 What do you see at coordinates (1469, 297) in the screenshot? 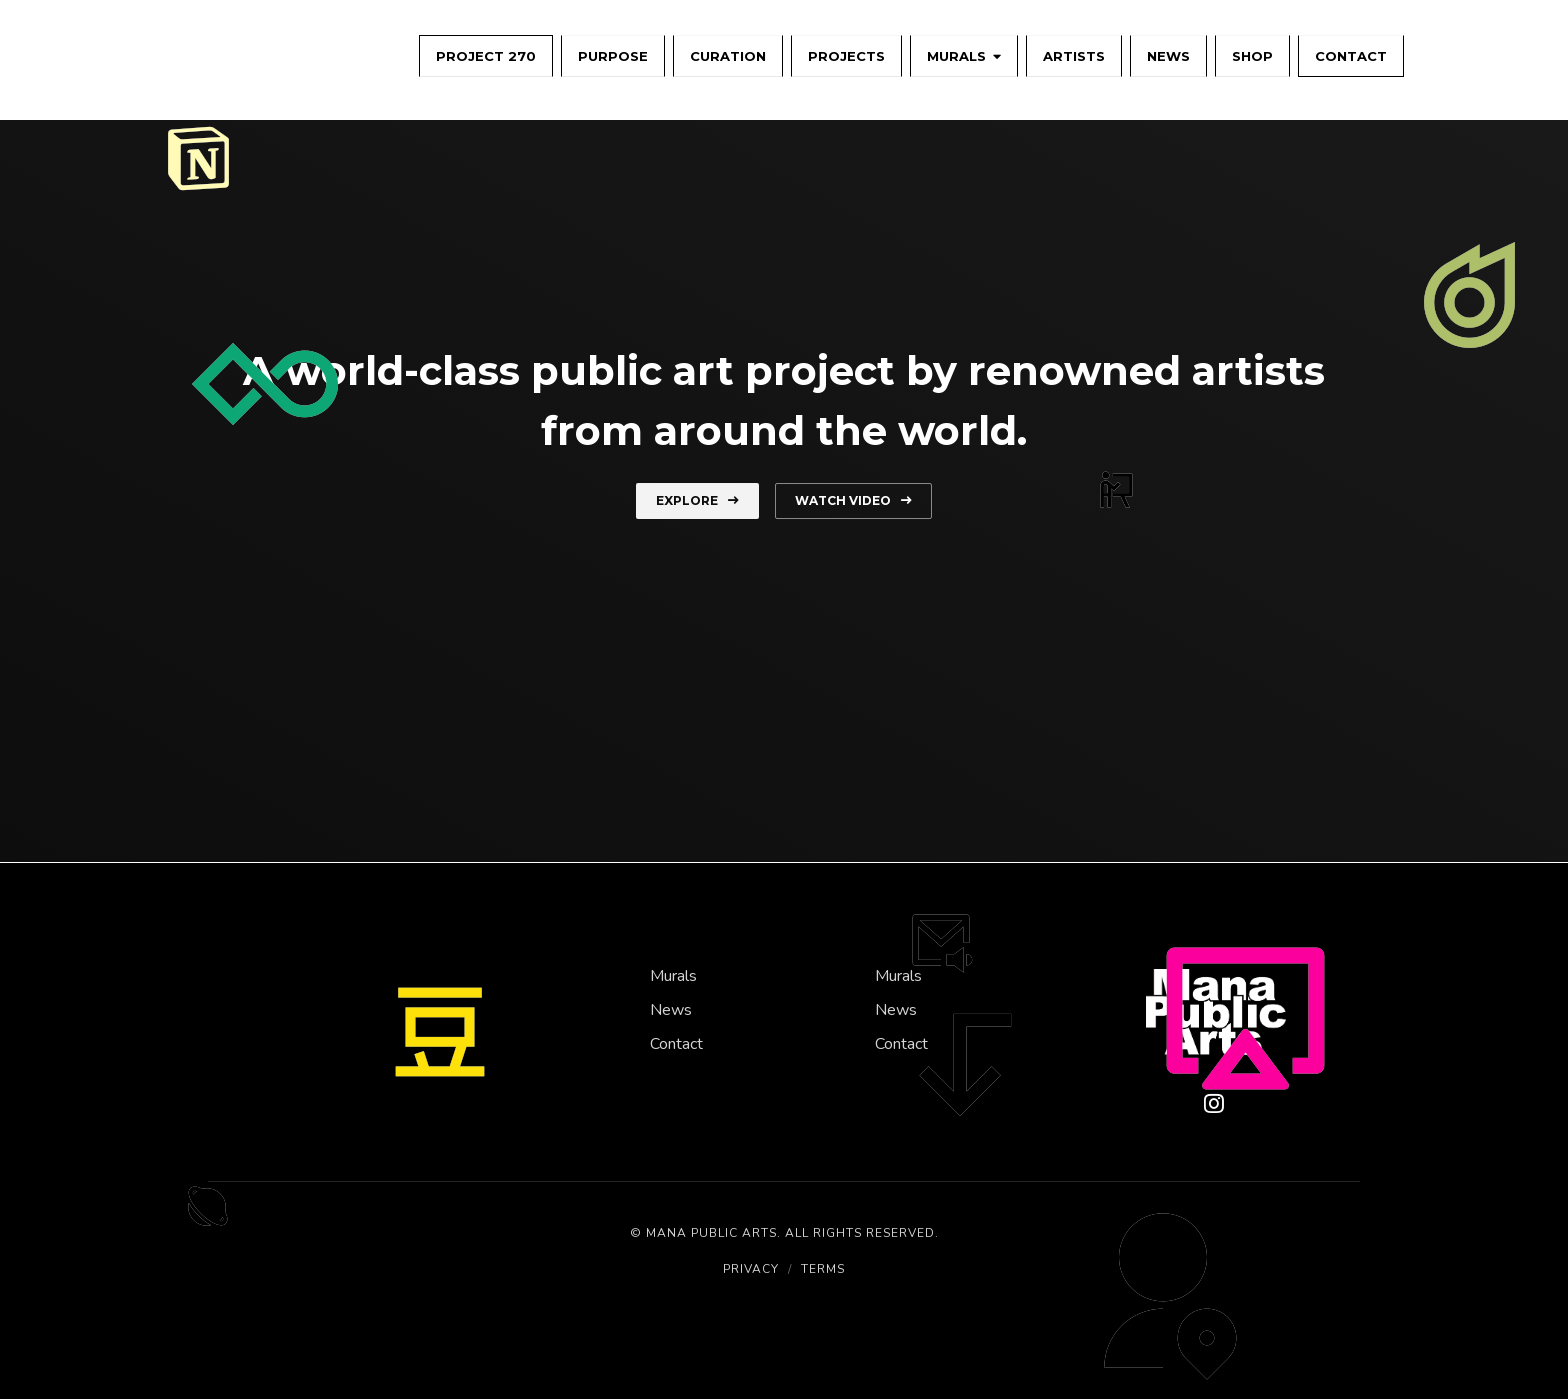
I see `indicates meteor or space weather event` at bounding box center [1469, 297].